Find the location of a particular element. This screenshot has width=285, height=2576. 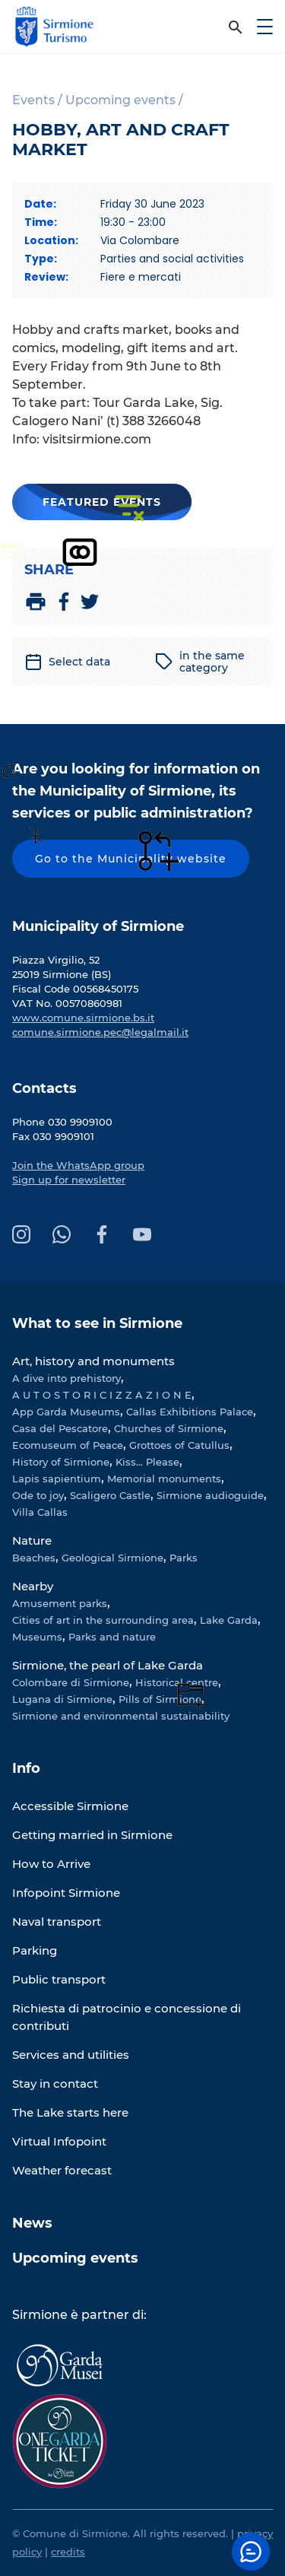

indicates citrus or lemon flavor is located at coordinates (8, 770).